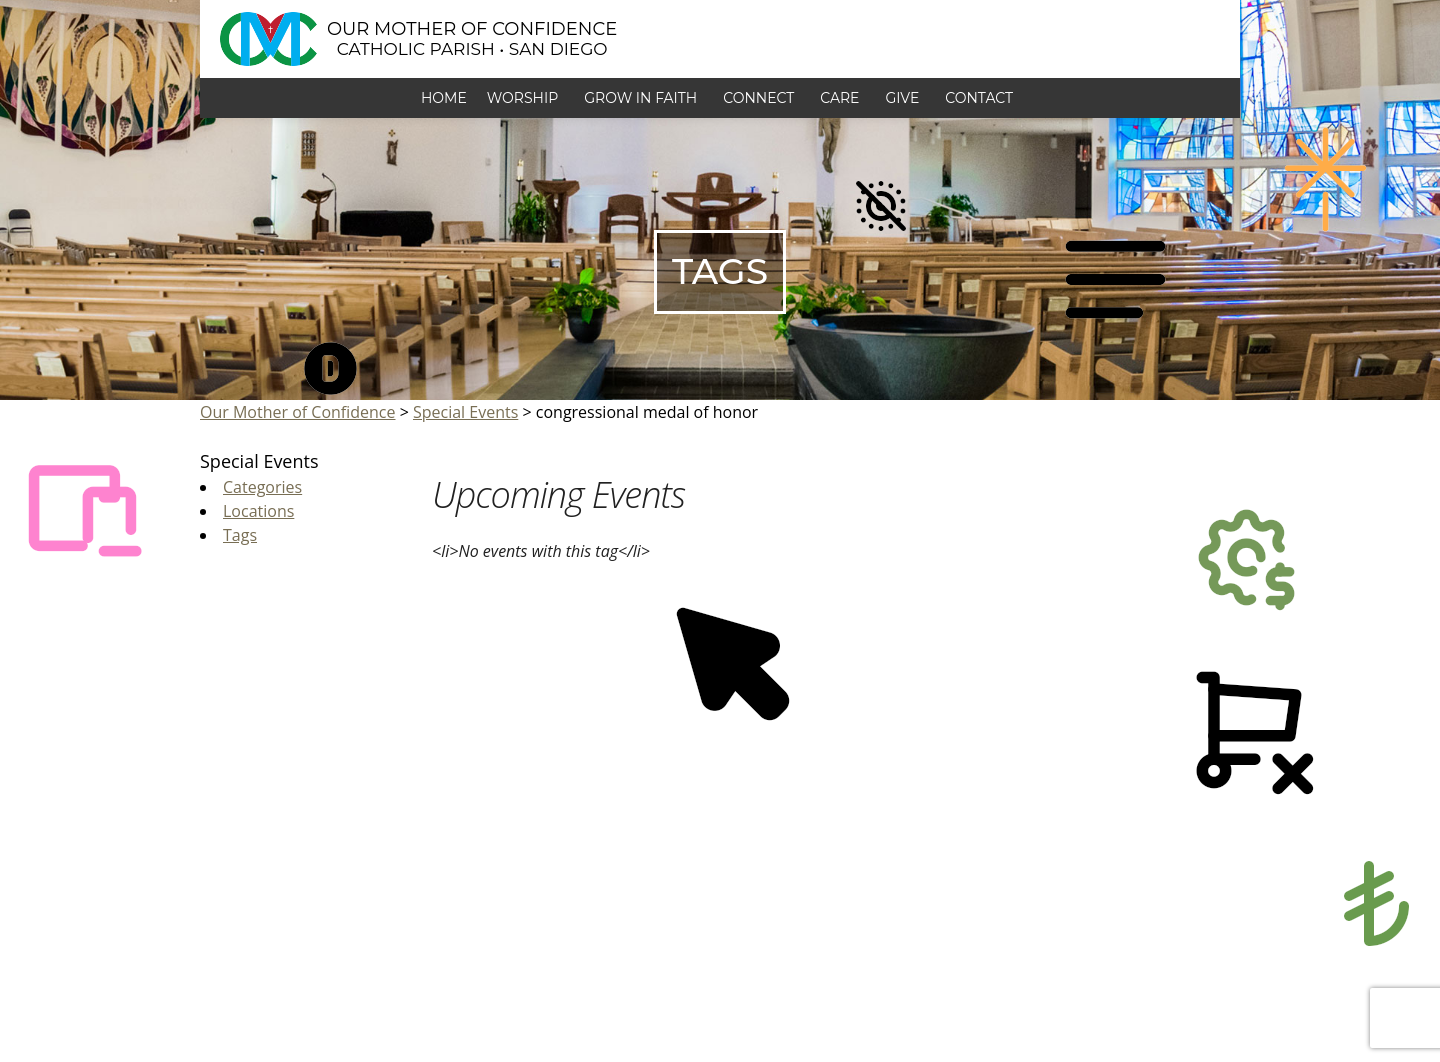 The image size is (1440, 1062). Describe the element at coordinates (82, 513) in the screenshot. I see `remove a device from your account` at that location.